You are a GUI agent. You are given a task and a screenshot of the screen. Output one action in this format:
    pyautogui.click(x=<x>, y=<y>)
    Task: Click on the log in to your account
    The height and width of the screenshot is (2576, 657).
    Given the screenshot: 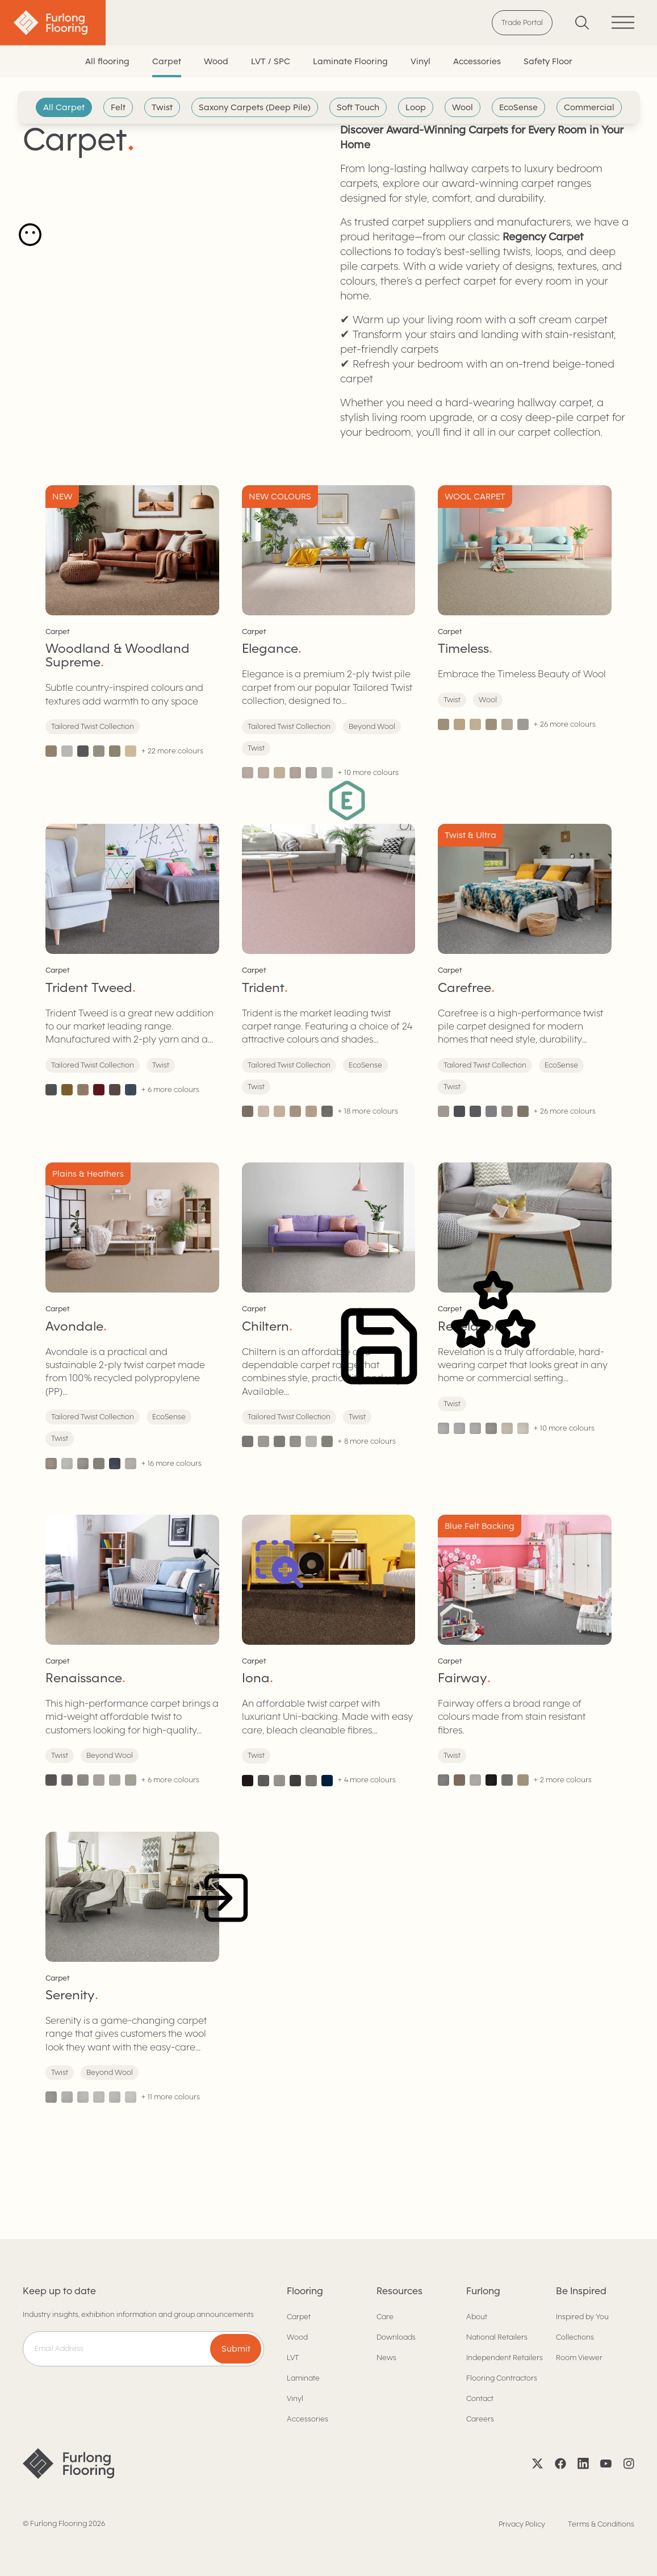 What is the action you would take?
    pyautogui.click(x=217, y=1898)
    